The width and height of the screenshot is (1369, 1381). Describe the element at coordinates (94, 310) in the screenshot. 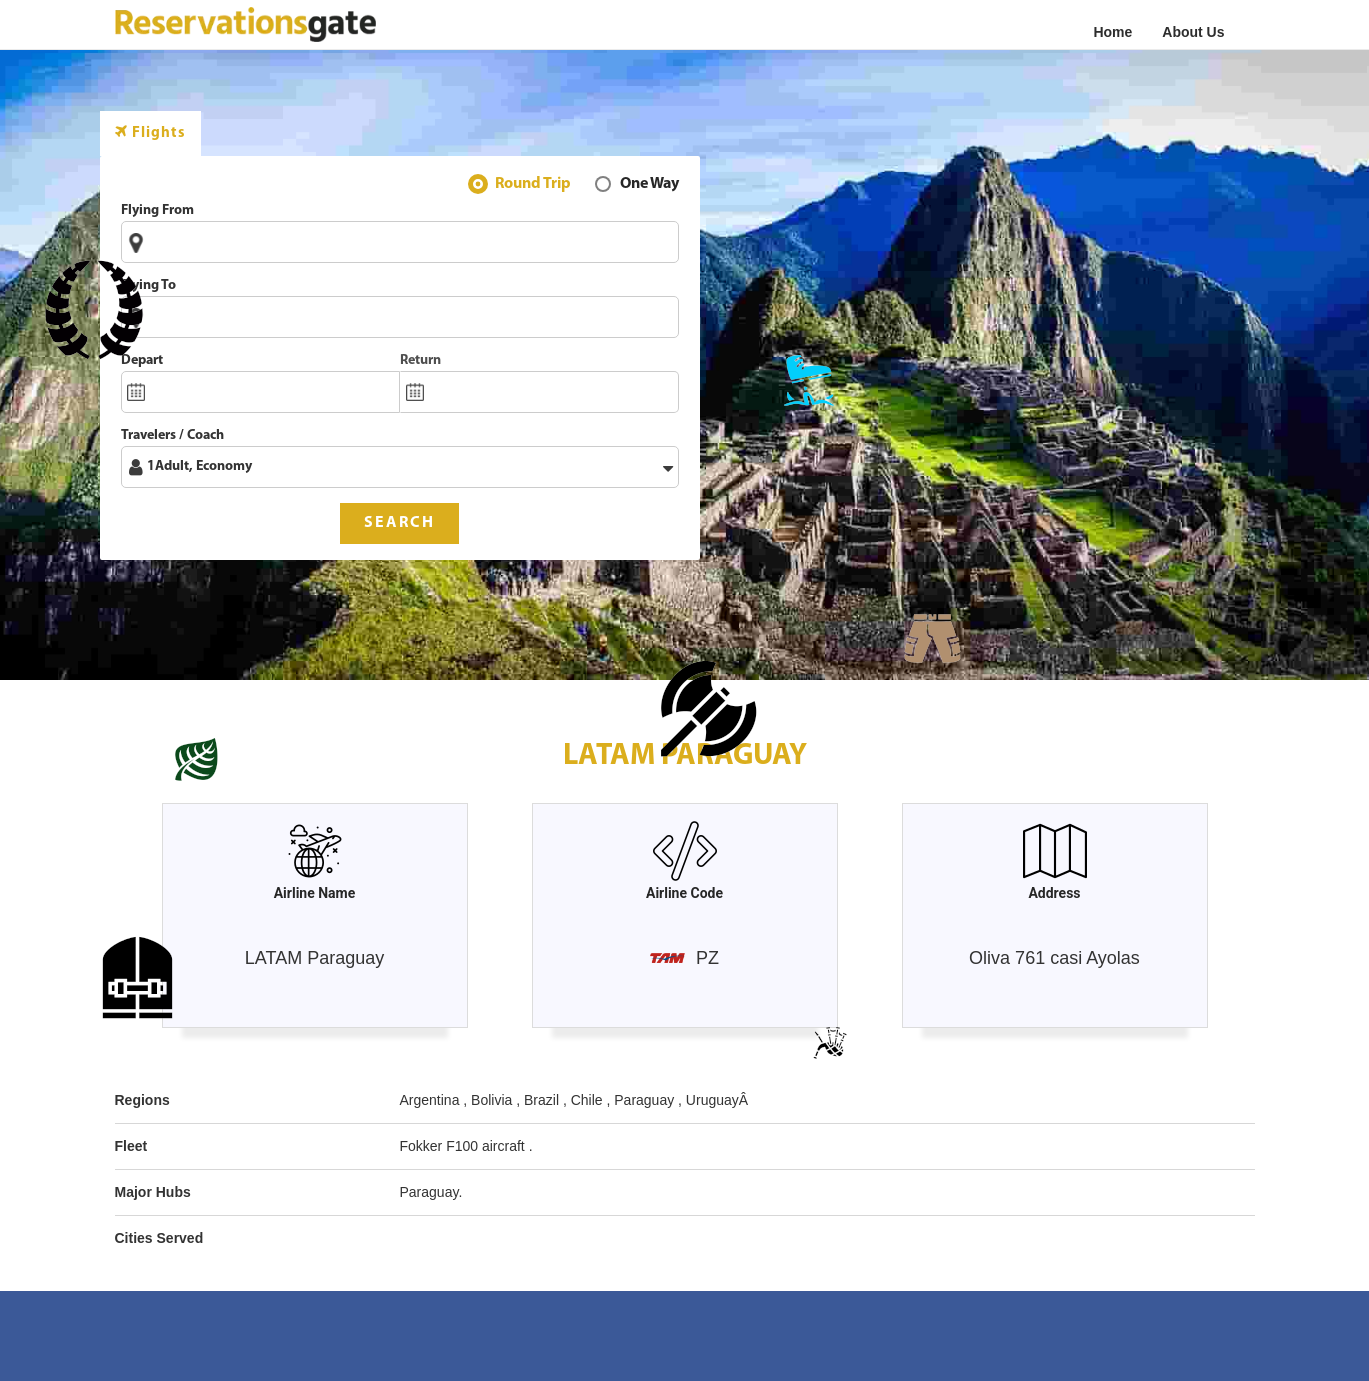

I see `indicates achievement or award earned` at that location.